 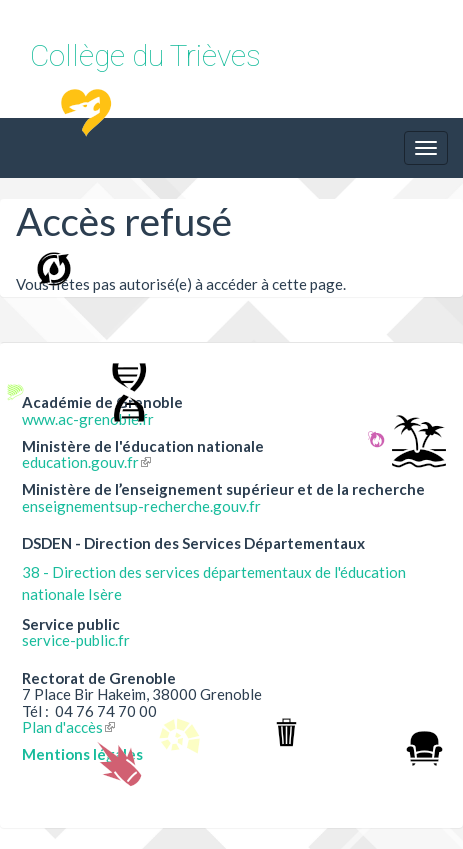 What do you see at coordinates (424, 748) in the screenshot?
I see `browse furniture or home decor items` at bounding box center [424, 748].